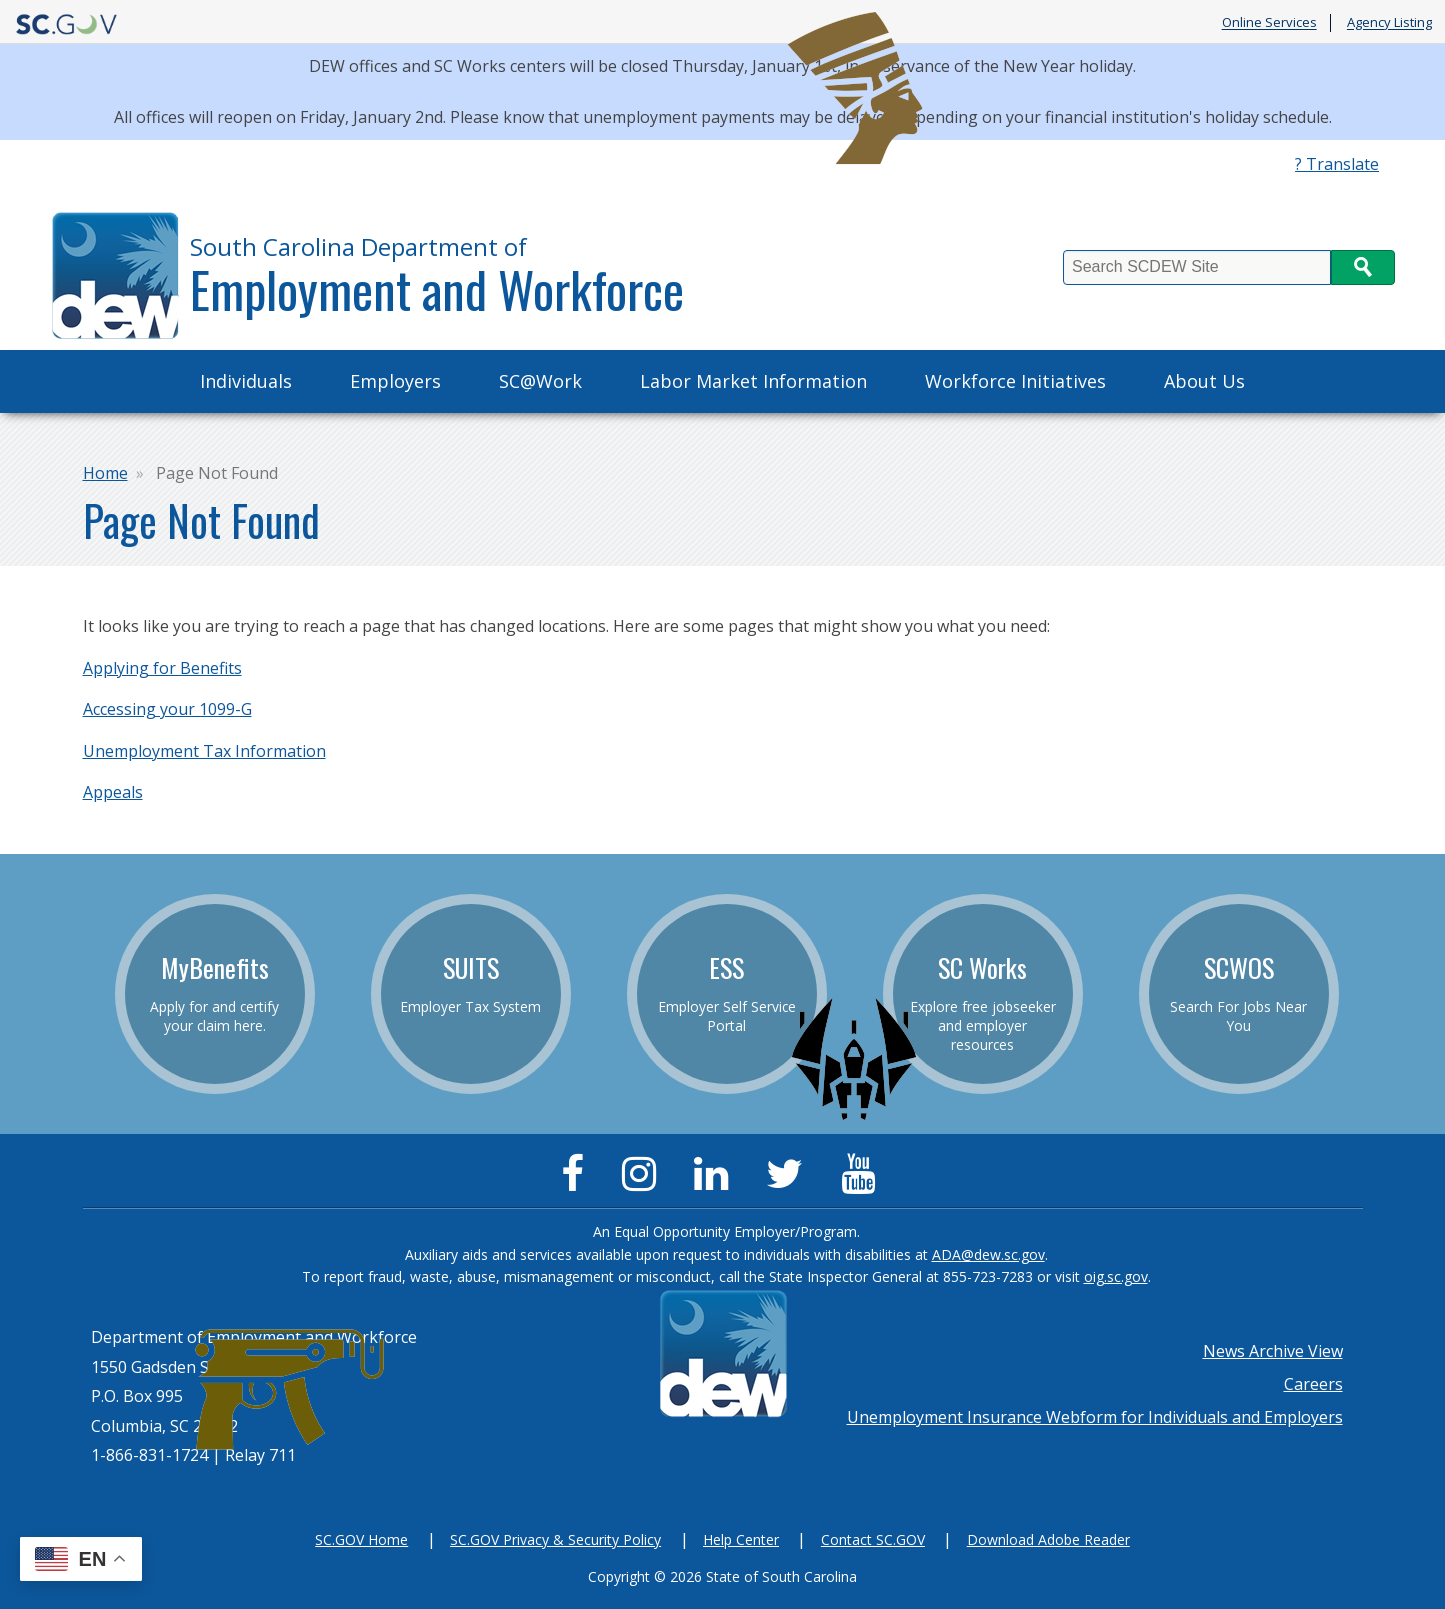  Describe the element at coordinates (854, 1059) in the screenshot. I see `launch space combat game` at that location.